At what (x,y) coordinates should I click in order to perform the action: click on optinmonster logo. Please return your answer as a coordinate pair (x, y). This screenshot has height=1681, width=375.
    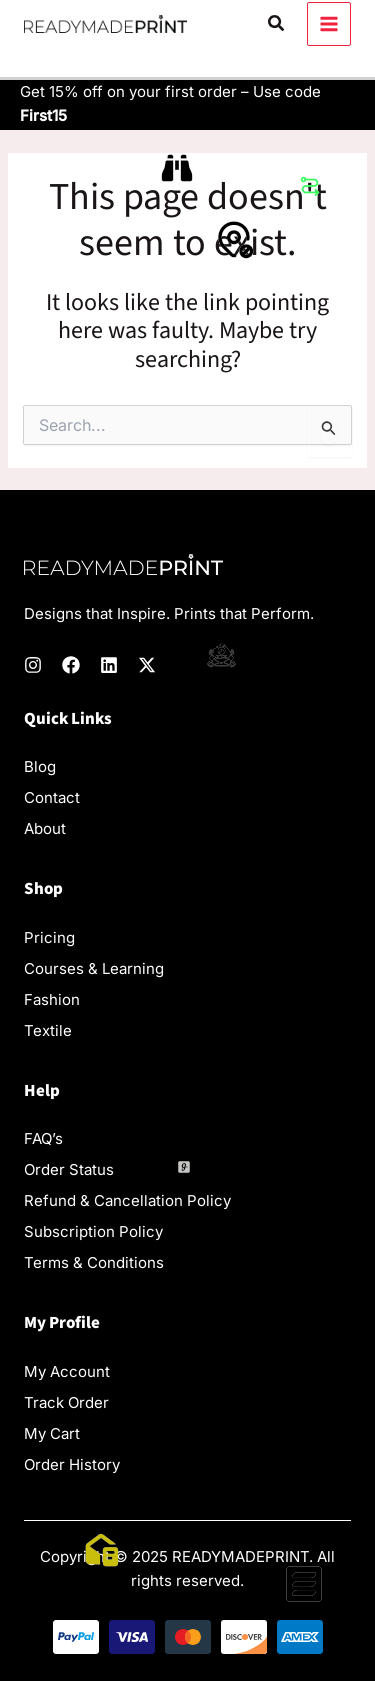
    Looking at the image, I should click on (221, 655).